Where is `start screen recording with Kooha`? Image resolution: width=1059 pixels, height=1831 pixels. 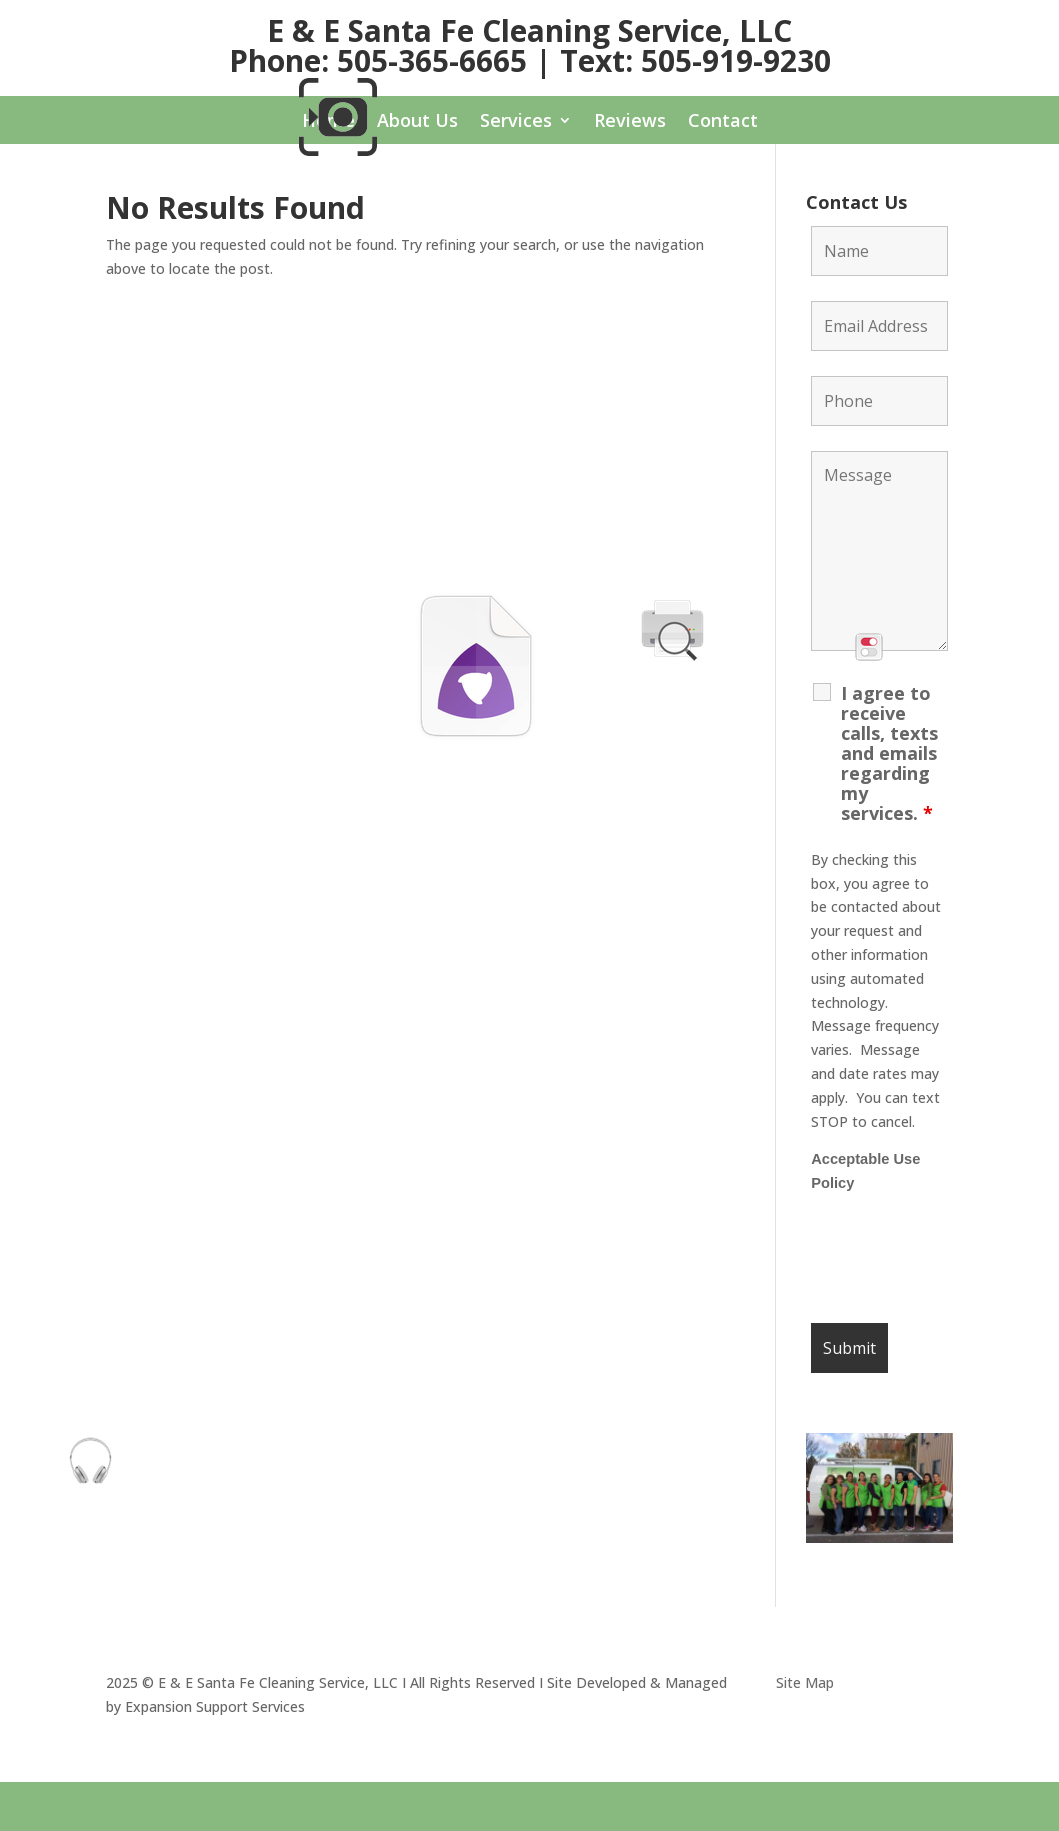
start screen recording with Kooha is located at coordinates (338, 117).